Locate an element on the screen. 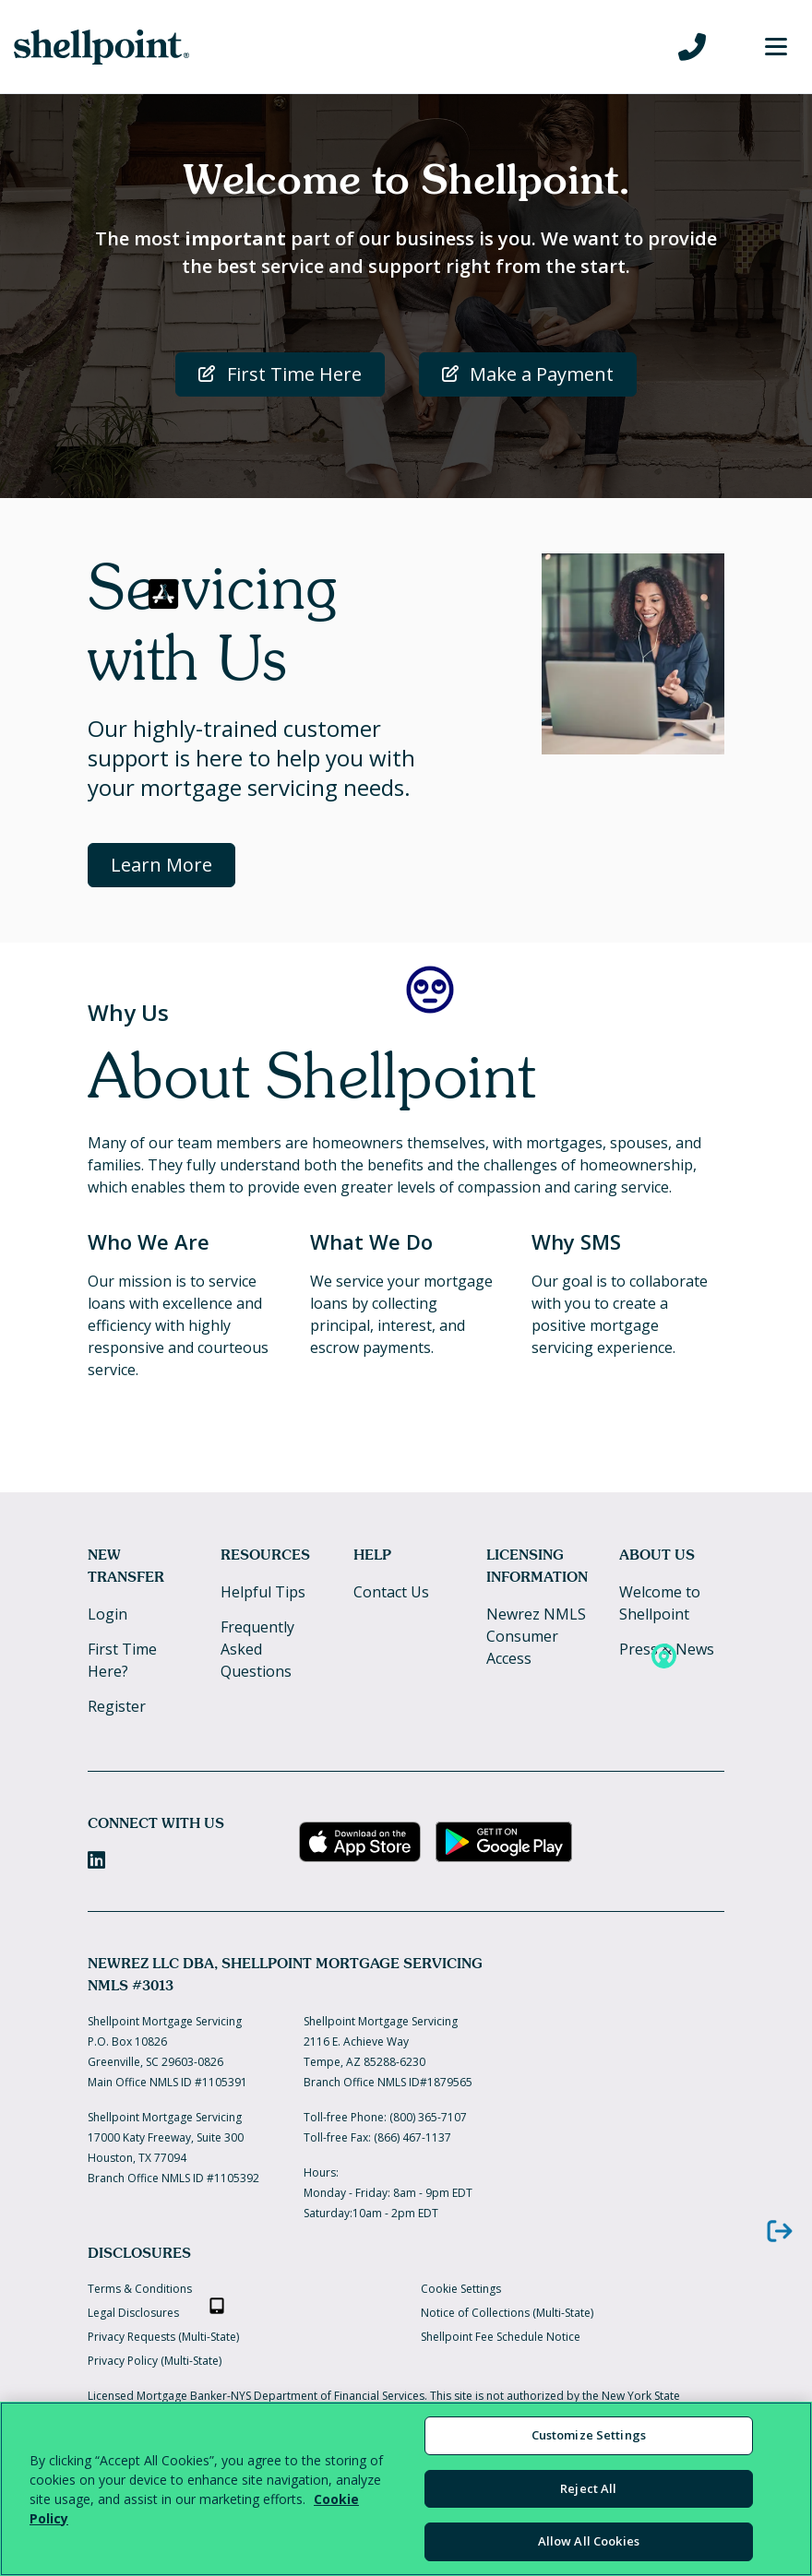 The width and height of the screenshot is (812, 2576). open the Castro podcast app is located at coordinates (663, 1656).